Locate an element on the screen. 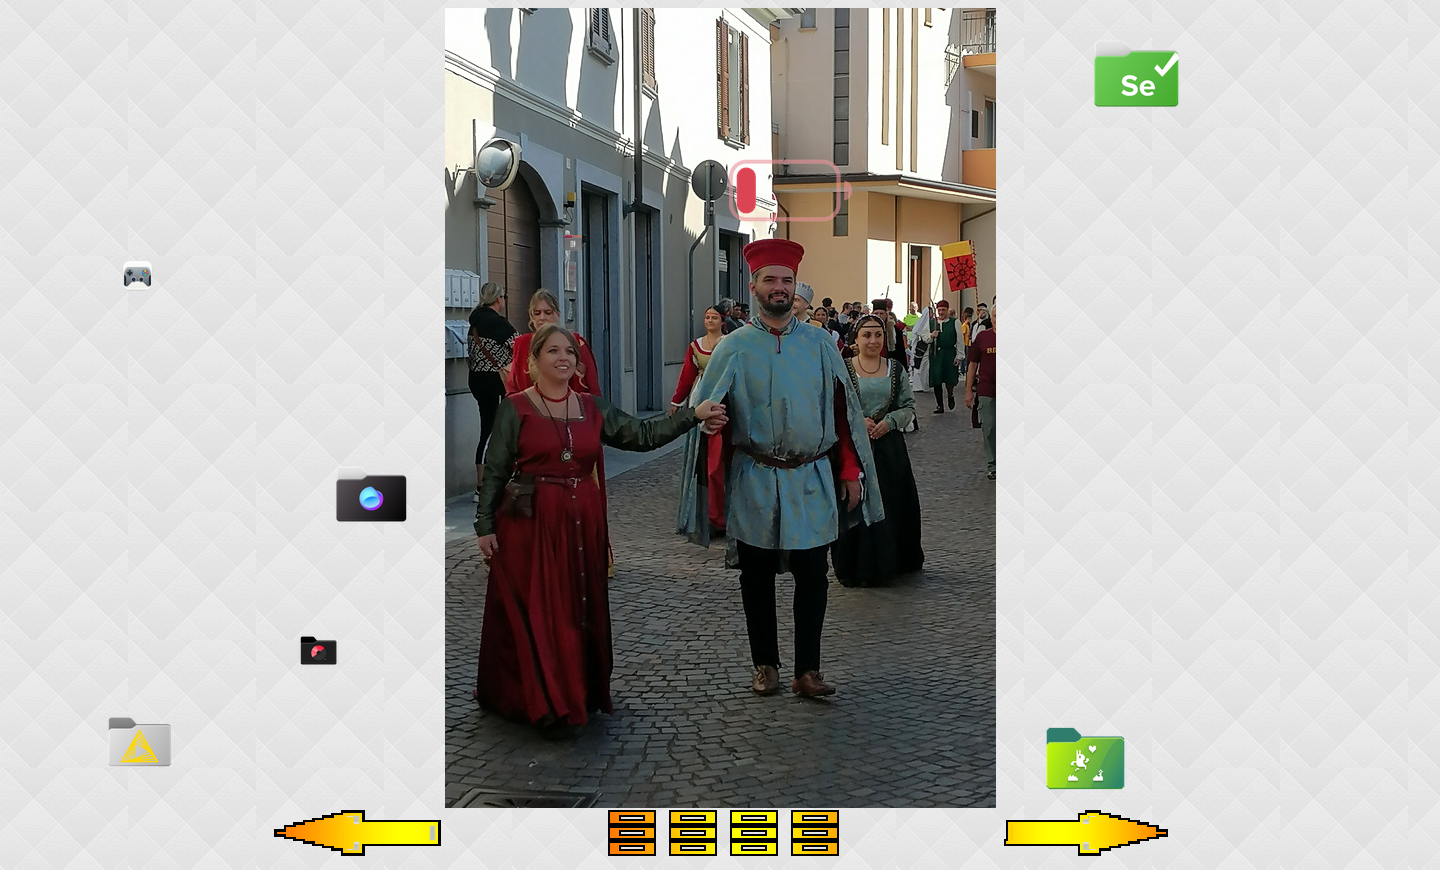  indicates critically low battery at 10% is located at coordinates (790, 190).